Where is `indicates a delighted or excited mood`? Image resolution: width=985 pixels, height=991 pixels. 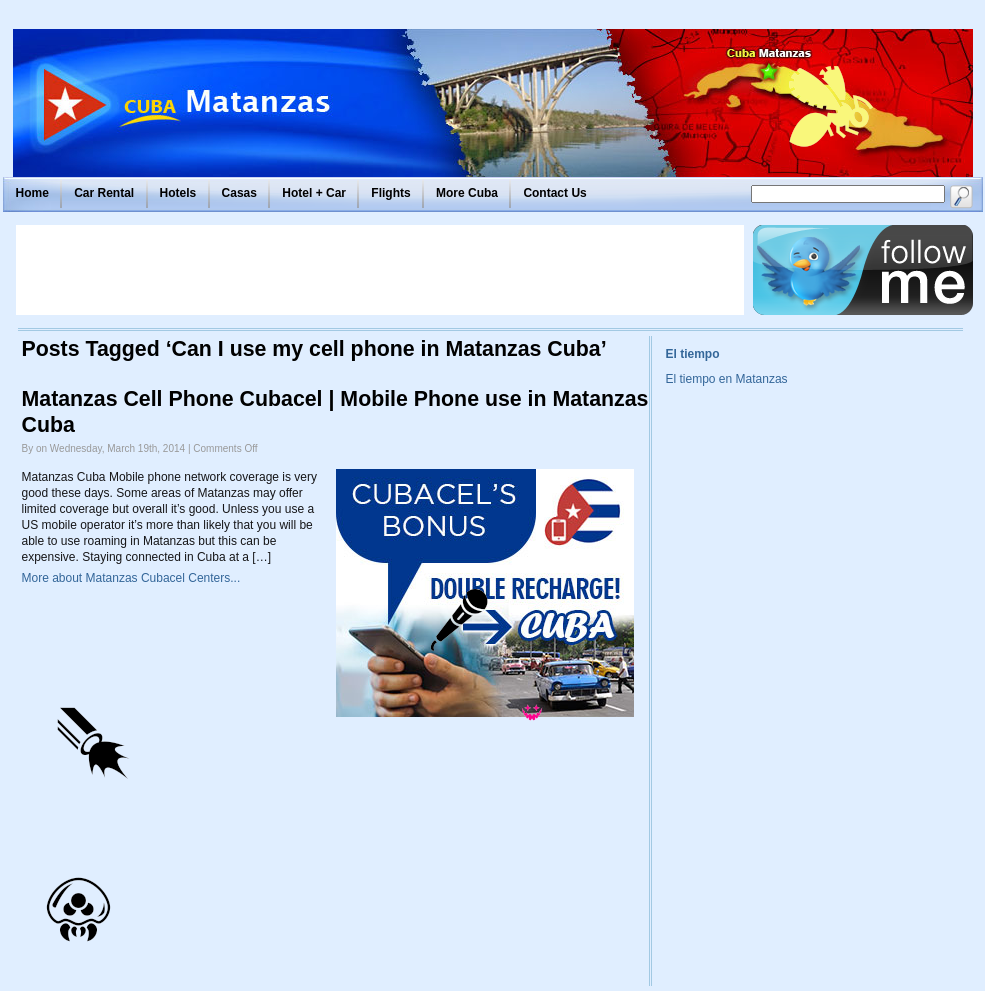
indicates a delighted or excited mood is located at coordinates (532, 712).